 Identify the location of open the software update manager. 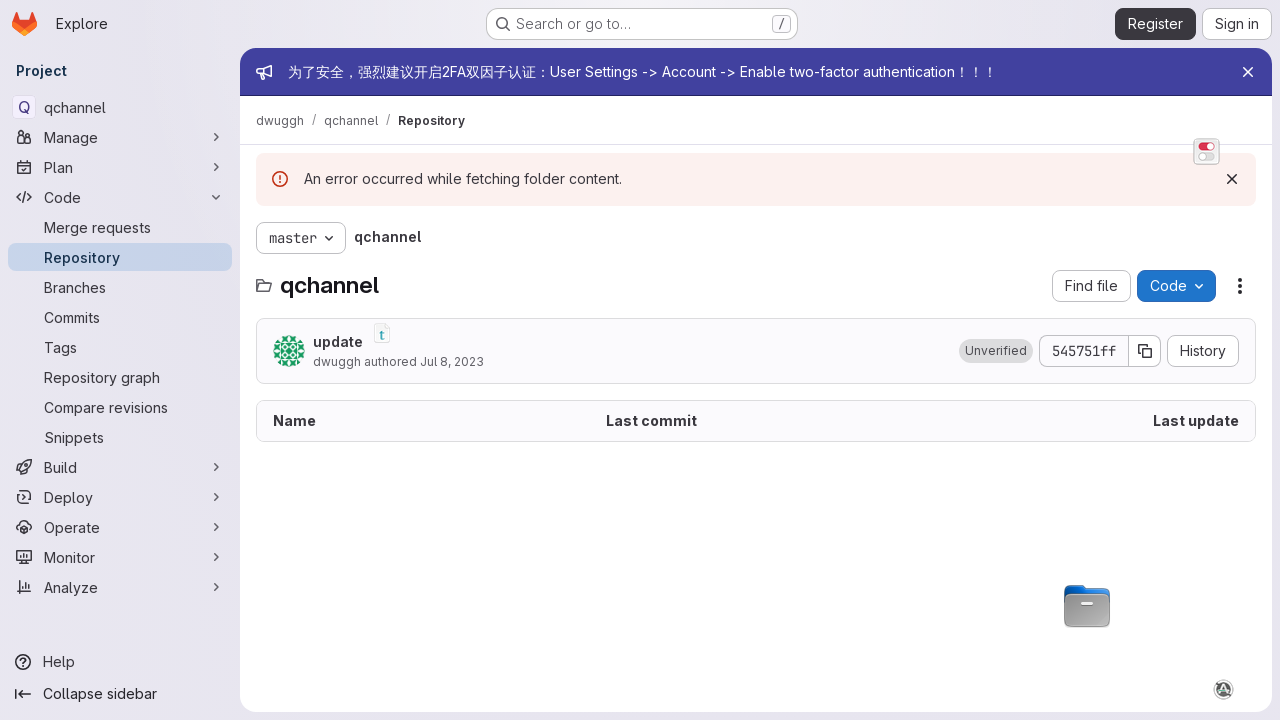
(1223, 689).